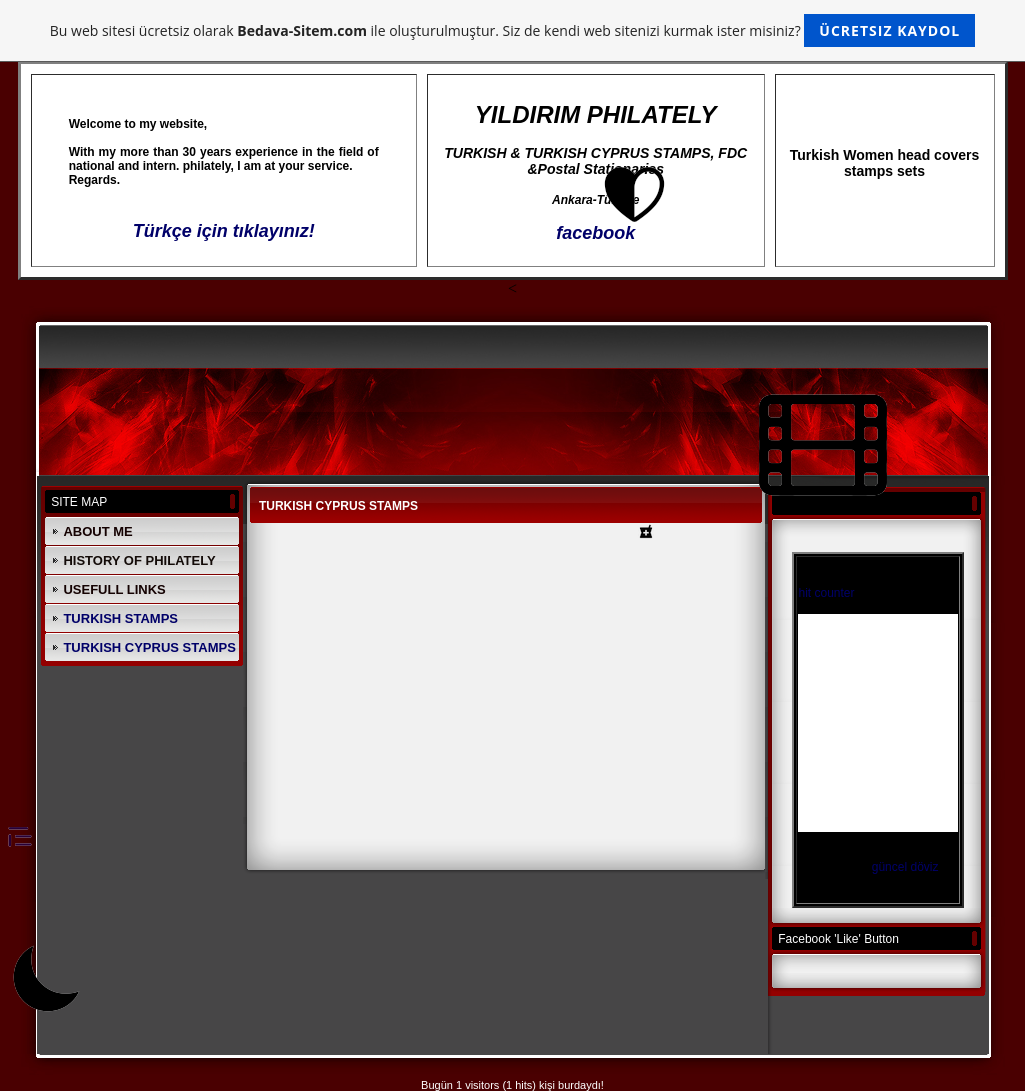 The height and width of the screenshot is (1091, 1025). I want to click on toggle dark mode, so click(46, 978).